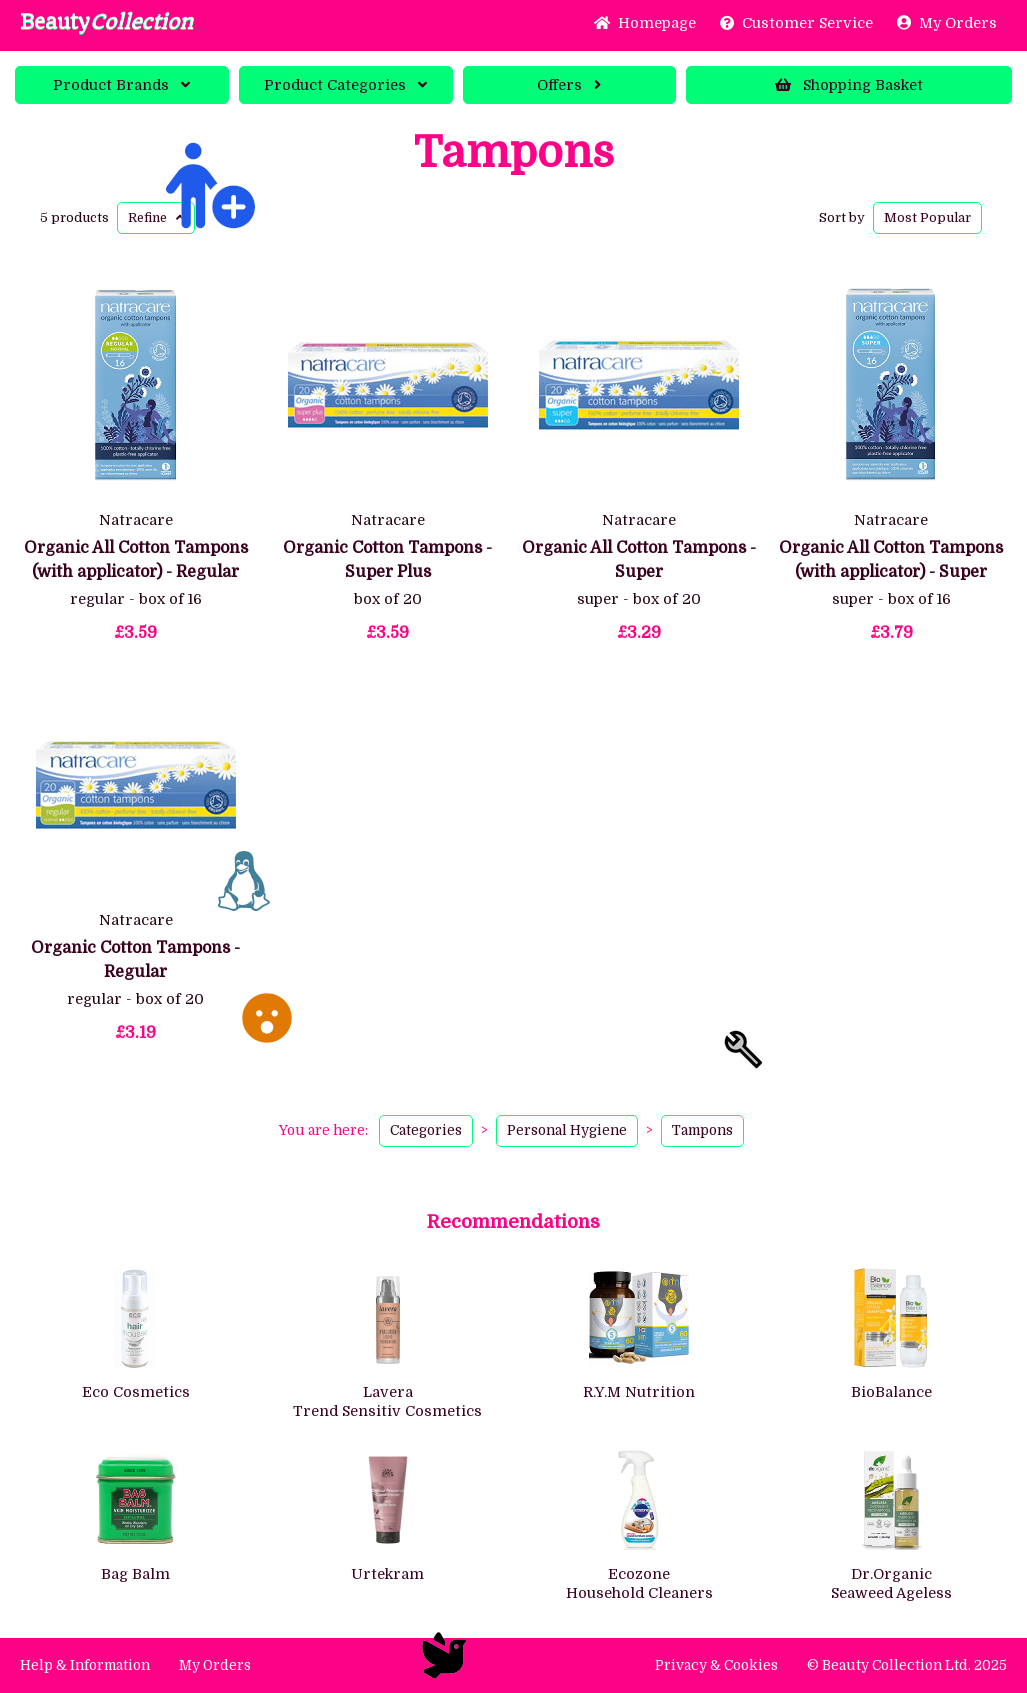  What do you see at coordinates (267, 1018) in the screenshot?
I see `indicates surprising or unexpected content` at bounding box center [267, 1018].